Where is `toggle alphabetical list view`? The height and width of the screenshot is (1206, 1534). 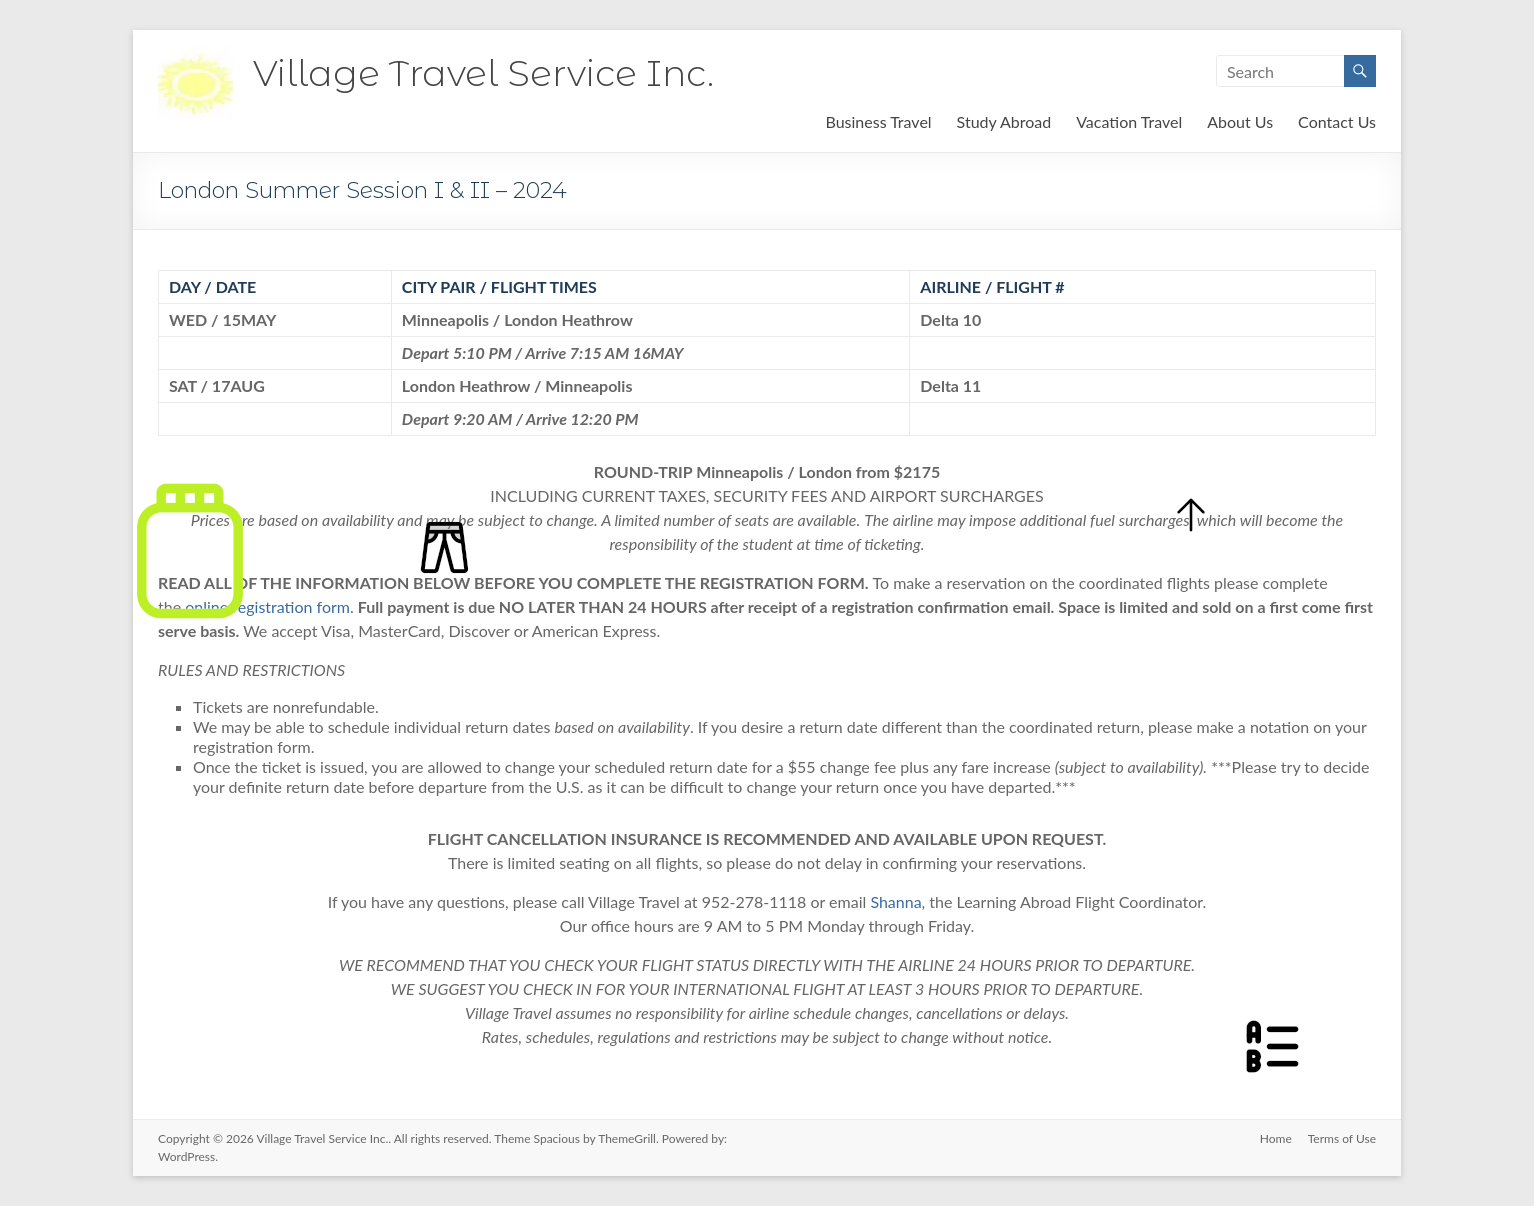
toggle alphabetical list view is located at coordinates (1272, 1046).